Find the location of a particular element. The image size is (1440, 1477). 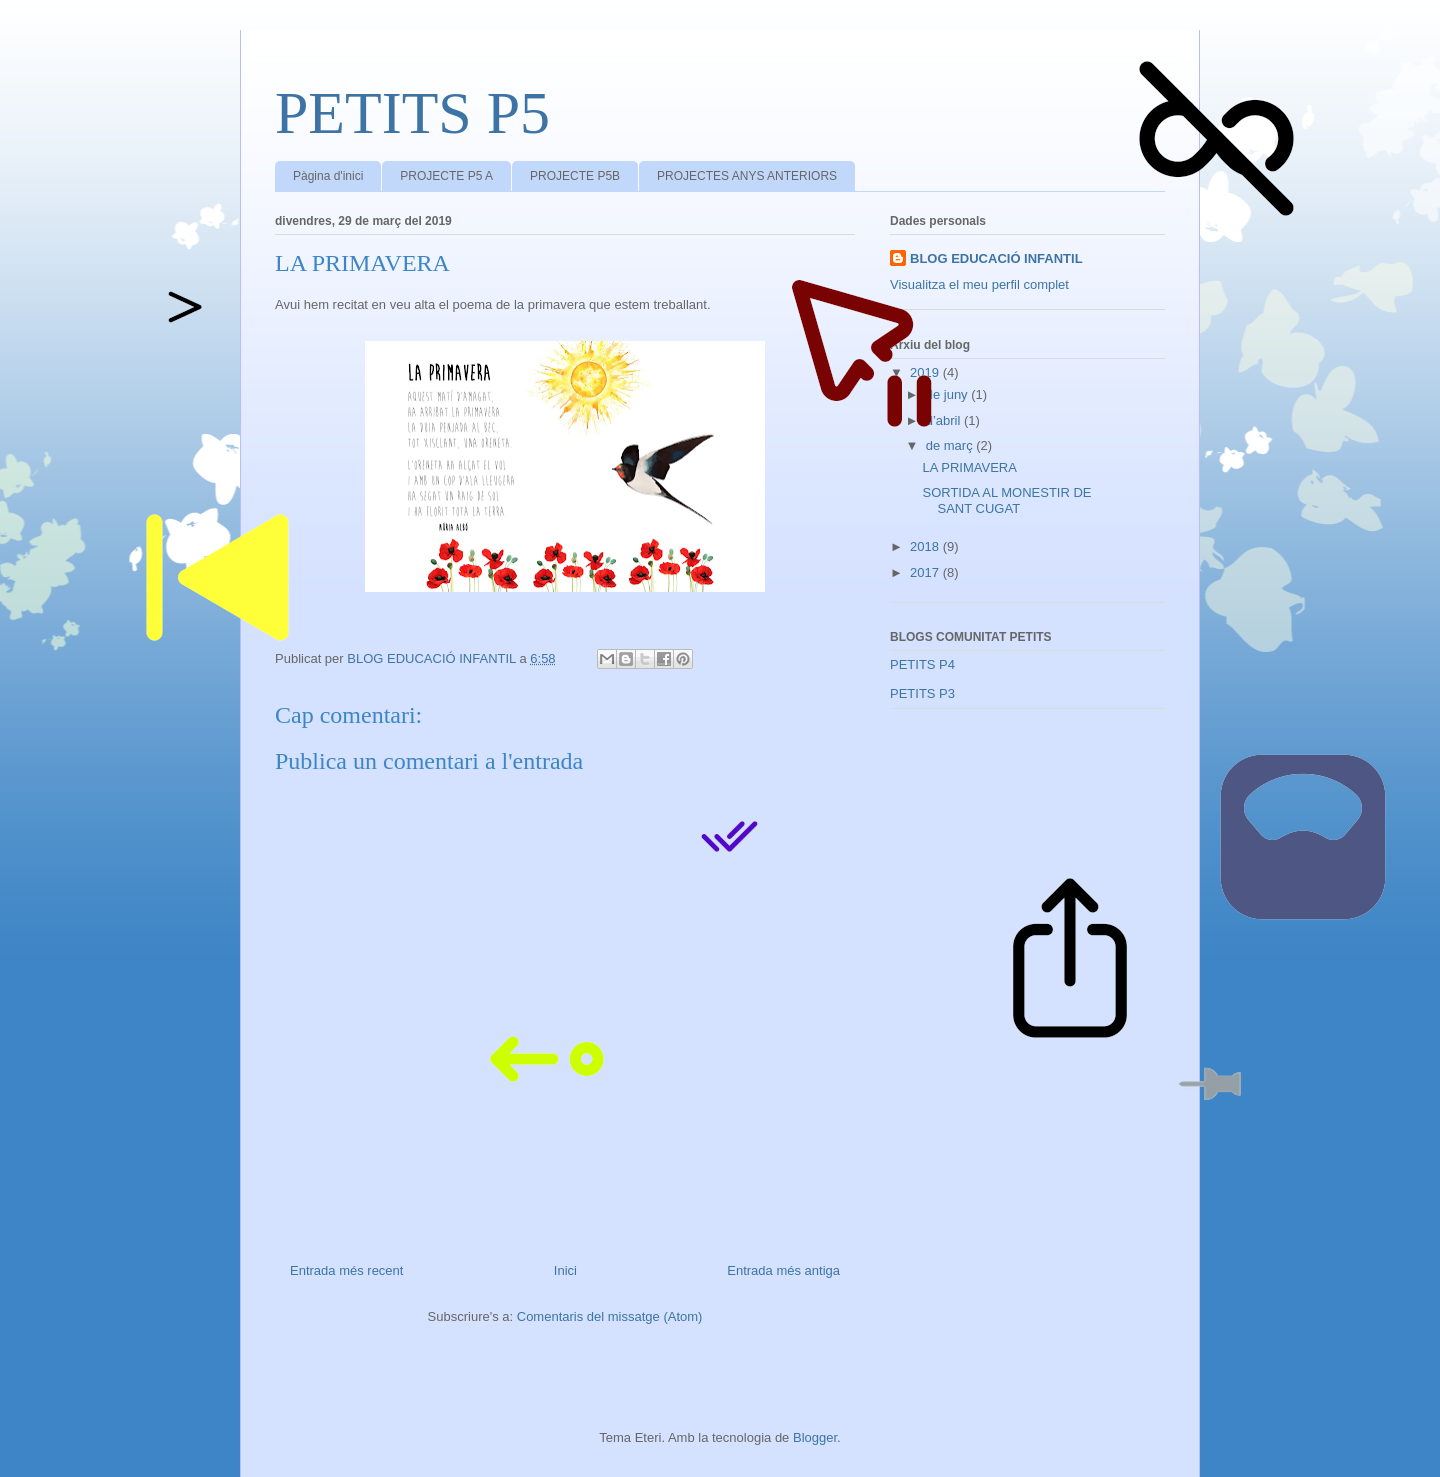

disable infinite scroll or loop mode is located at coordinates (1216, 138).